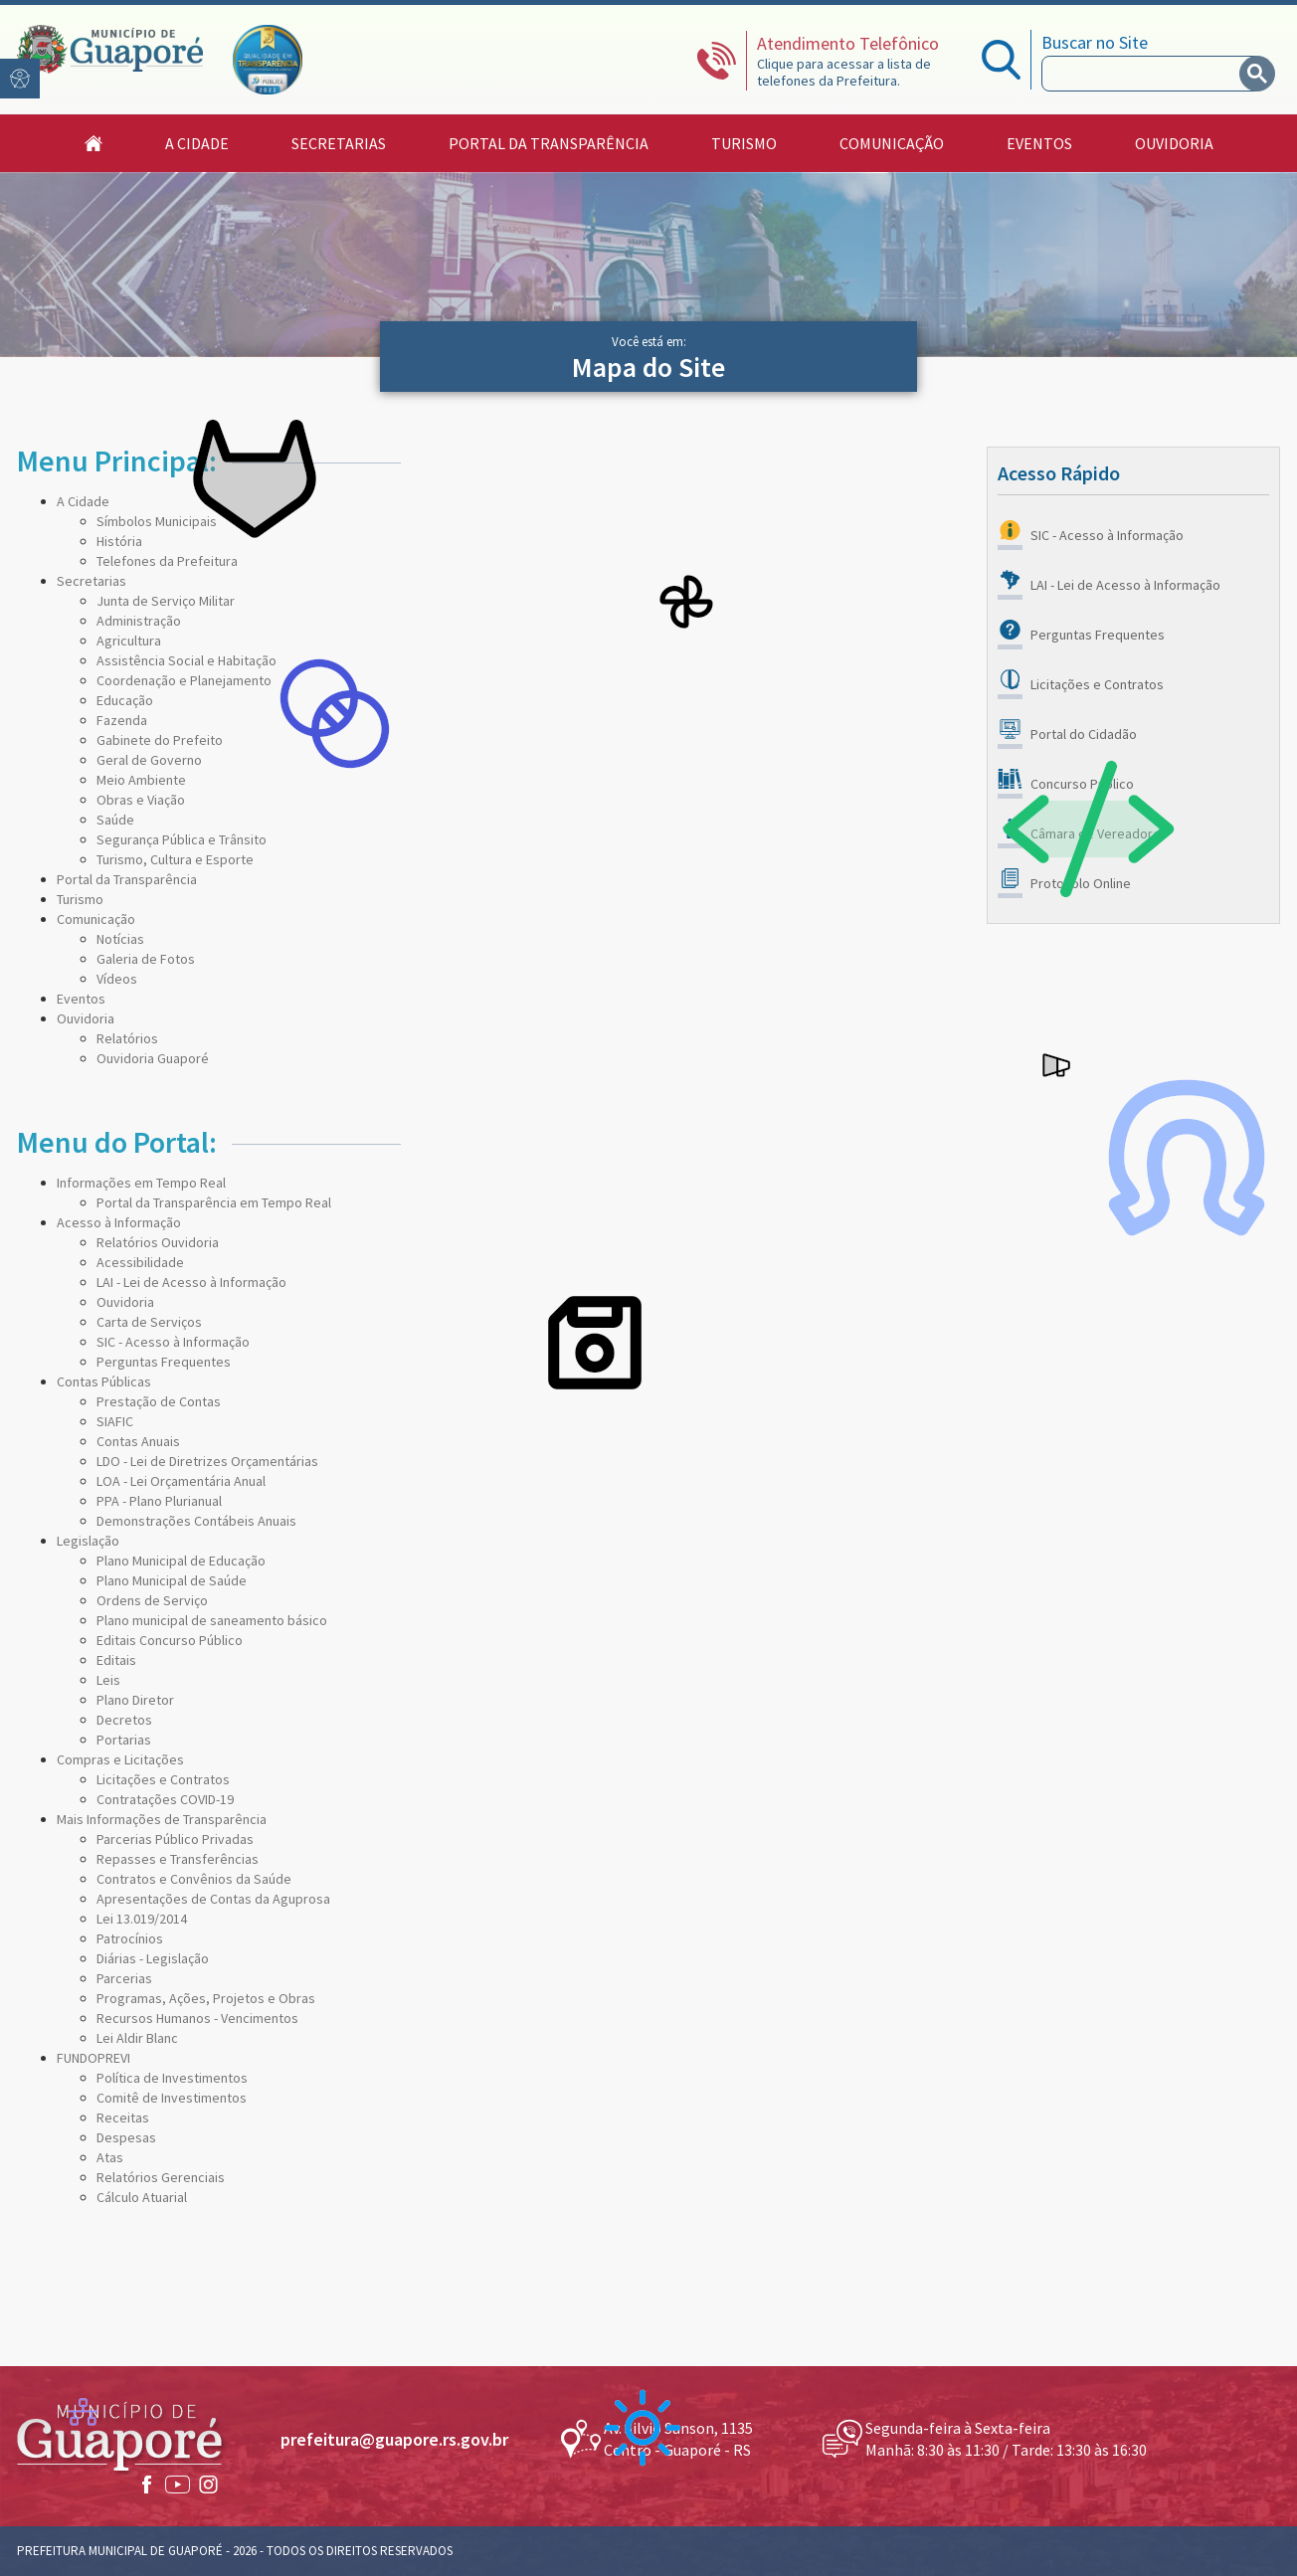 This screenshot has width=1297, height=2576. What do you see at coordinates (255, 476) in the screenshot?
I see `open gitlab repository` at bounding box center [255, 476].